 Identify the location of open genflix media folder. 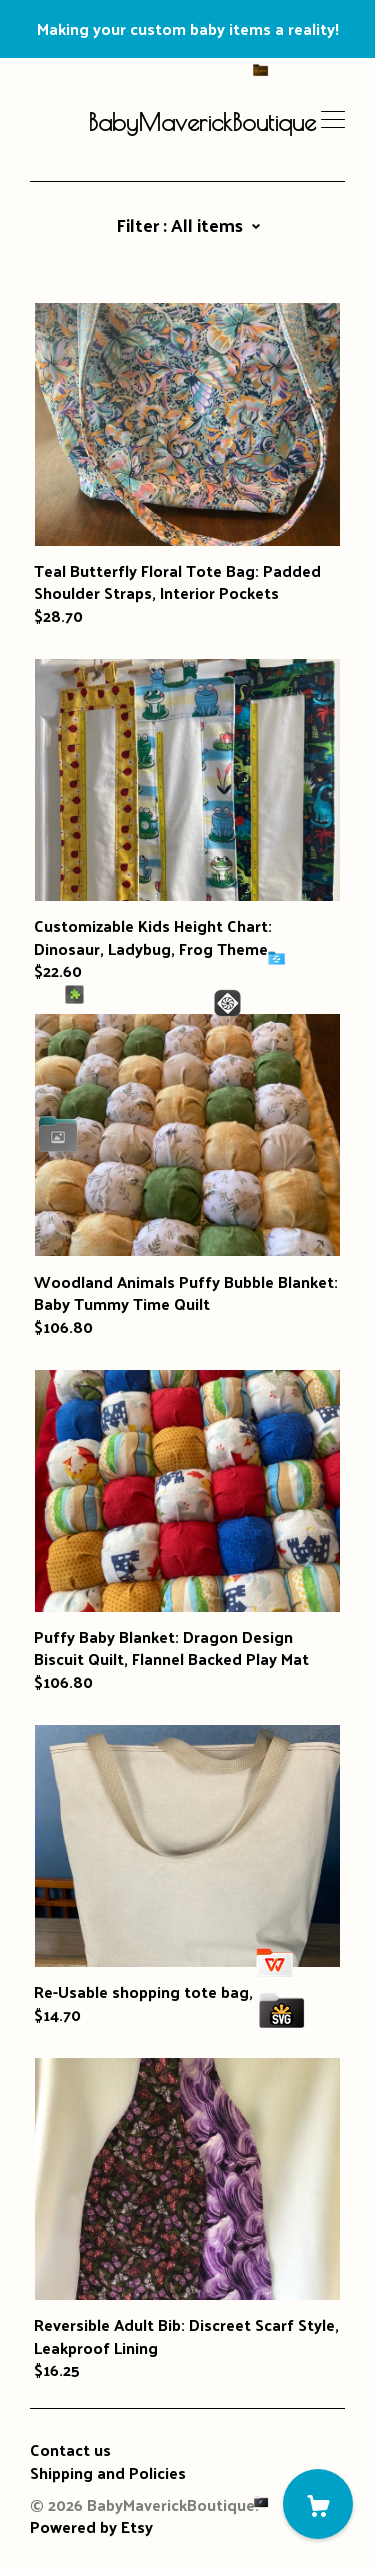
(260, 70).